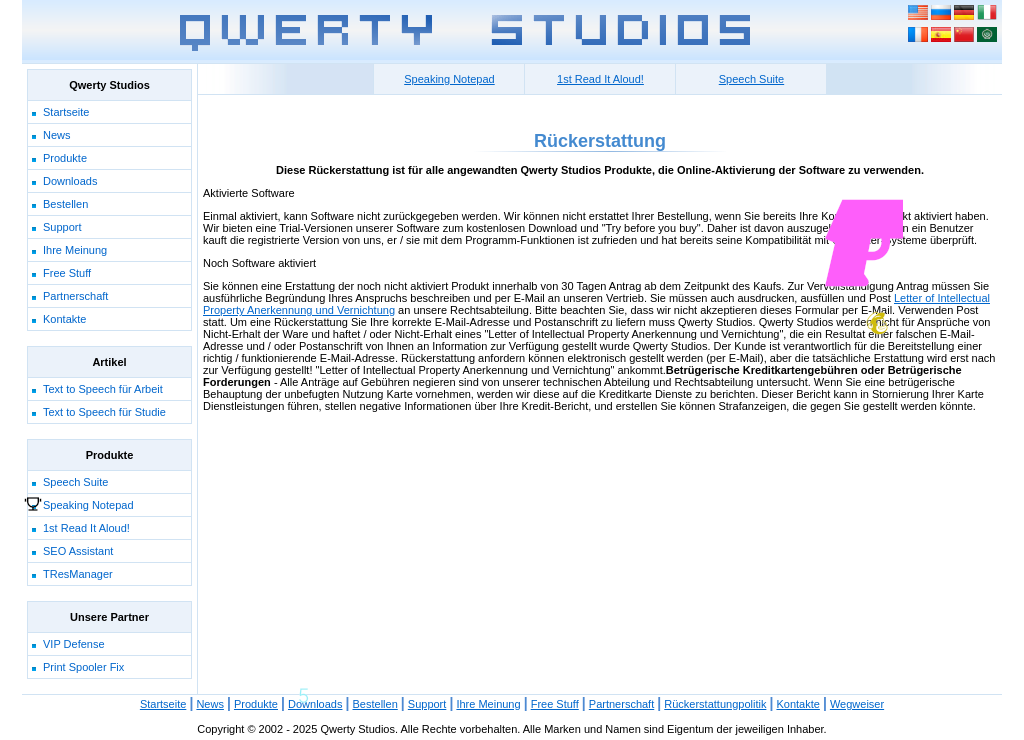  What do you see at coordinates (303, 695) in the screenshot?
I see `indicates step 5 in a numbered sequence` at bounding box center [303, 695].